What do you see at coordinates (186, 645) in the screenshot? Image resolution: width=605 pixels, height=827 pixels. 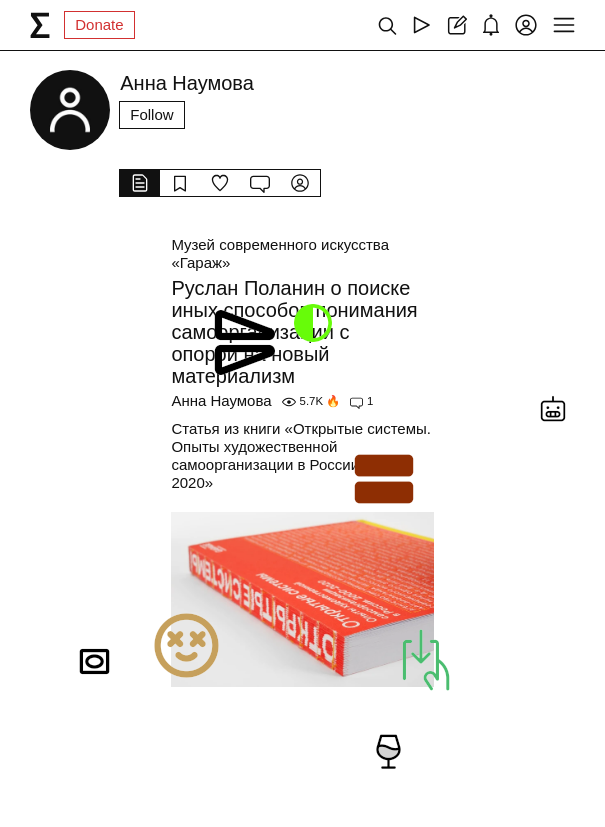 I see `select a silly or goofy mood reaction` at bounding box center [186, 645].